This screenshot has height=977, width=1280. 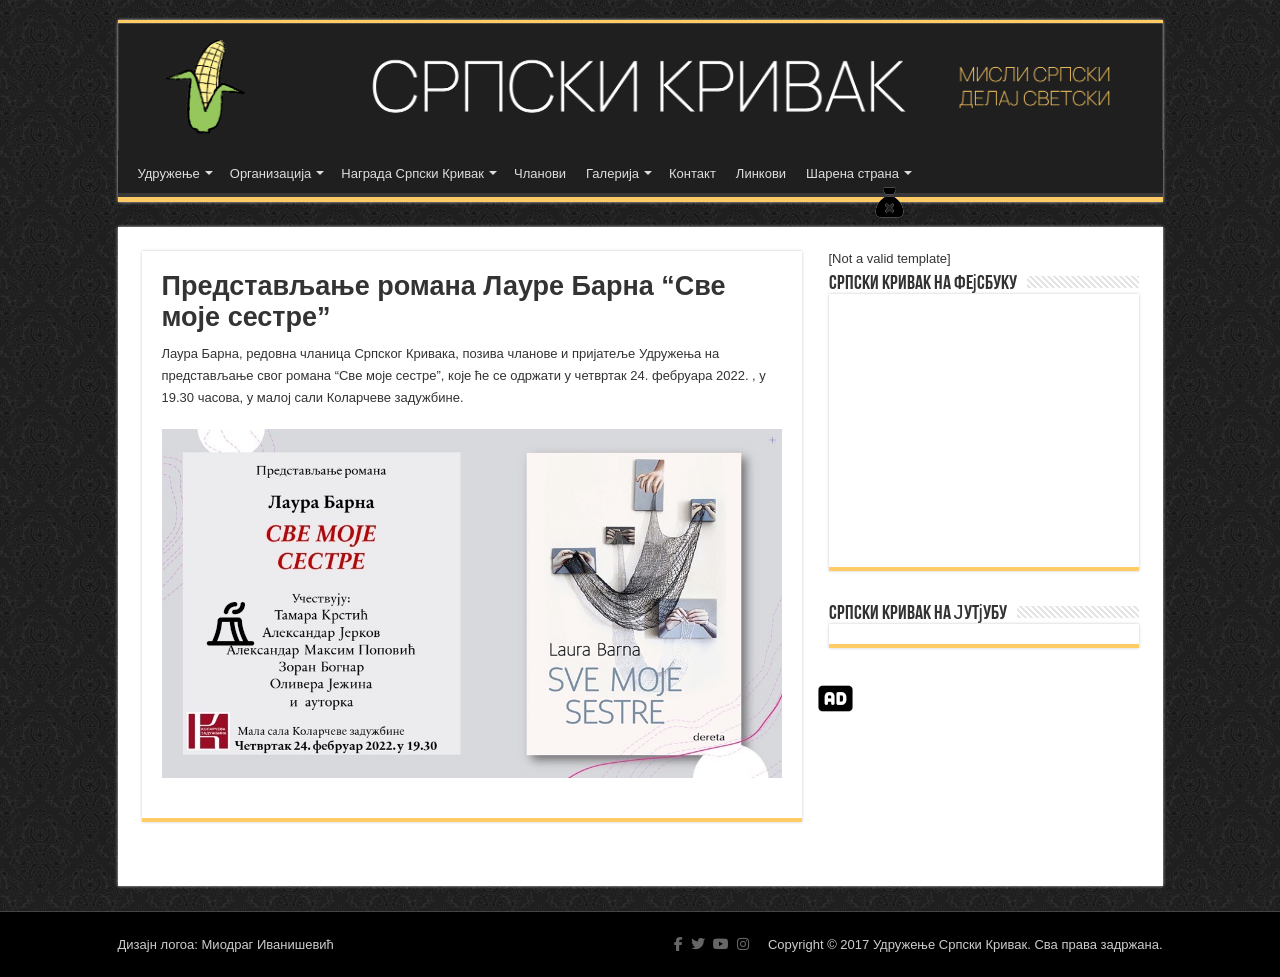 I want to click on enable audio description for accessibility, so click(x=835, y=698).